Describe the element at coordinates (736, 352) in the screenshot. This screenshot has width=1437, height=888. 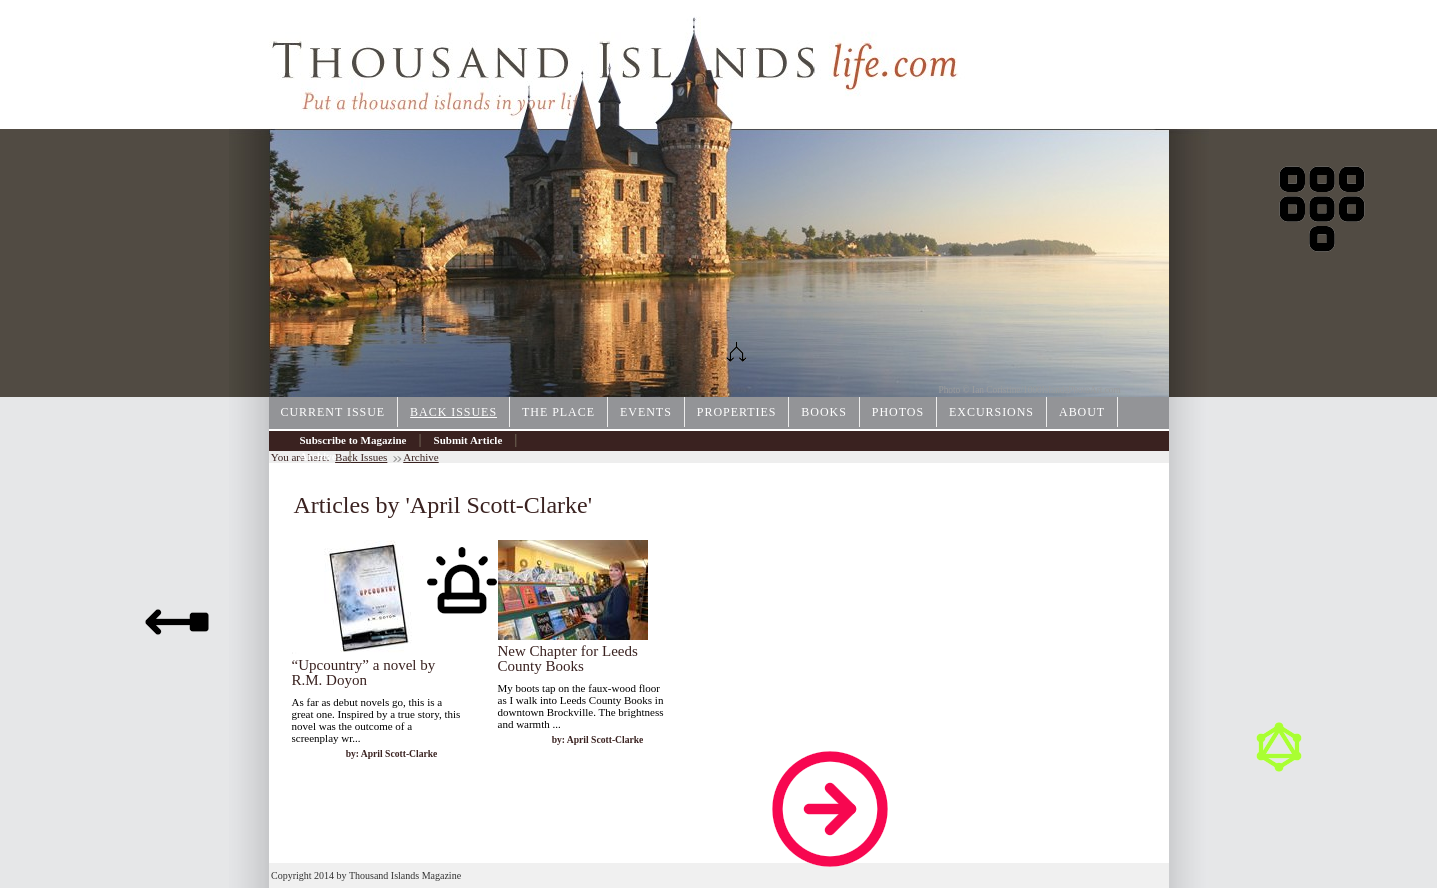
I see `split content into multiple paths` at that location.